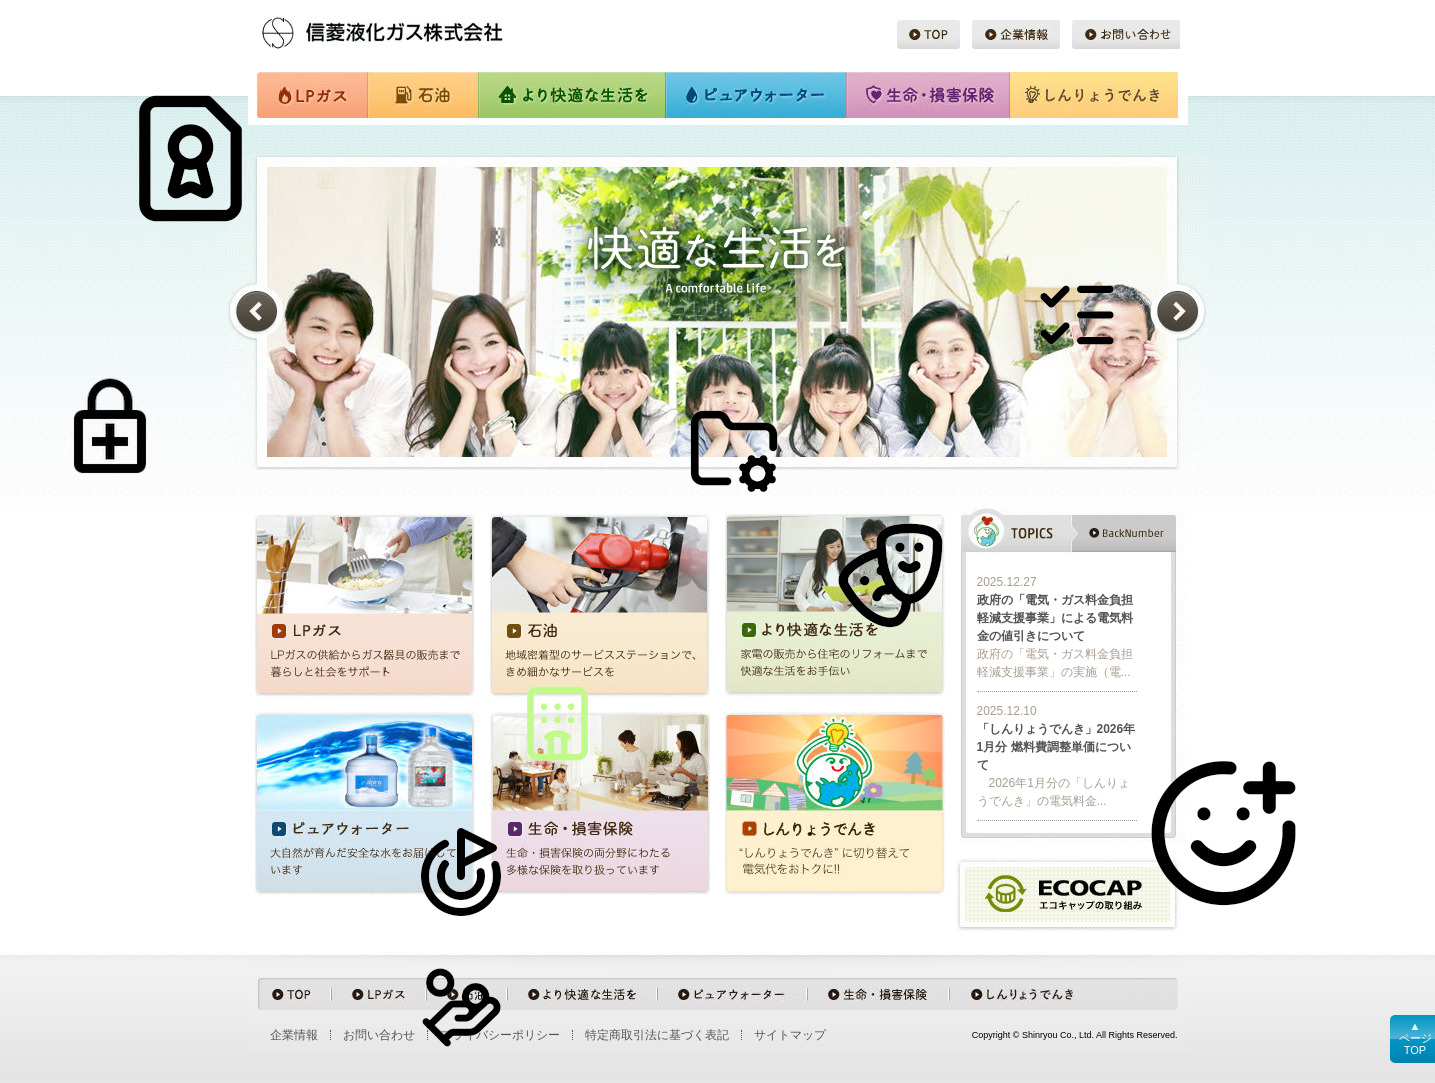  Describe the element at coordinates (1077, 315) in the screenshot. I see `view completed tasks` at that location.